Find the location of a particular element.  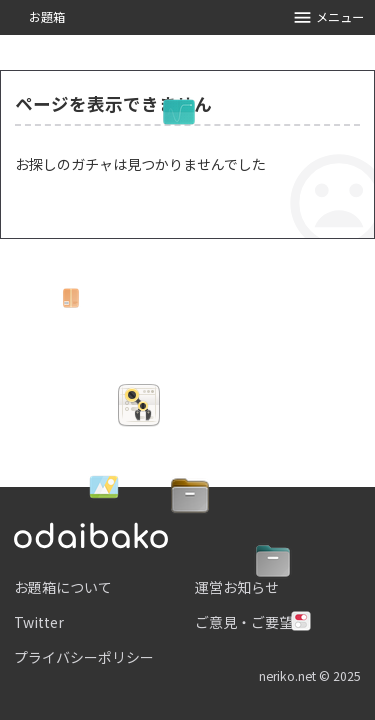

open gnome builder development environment is located at coordinates (139, 405).